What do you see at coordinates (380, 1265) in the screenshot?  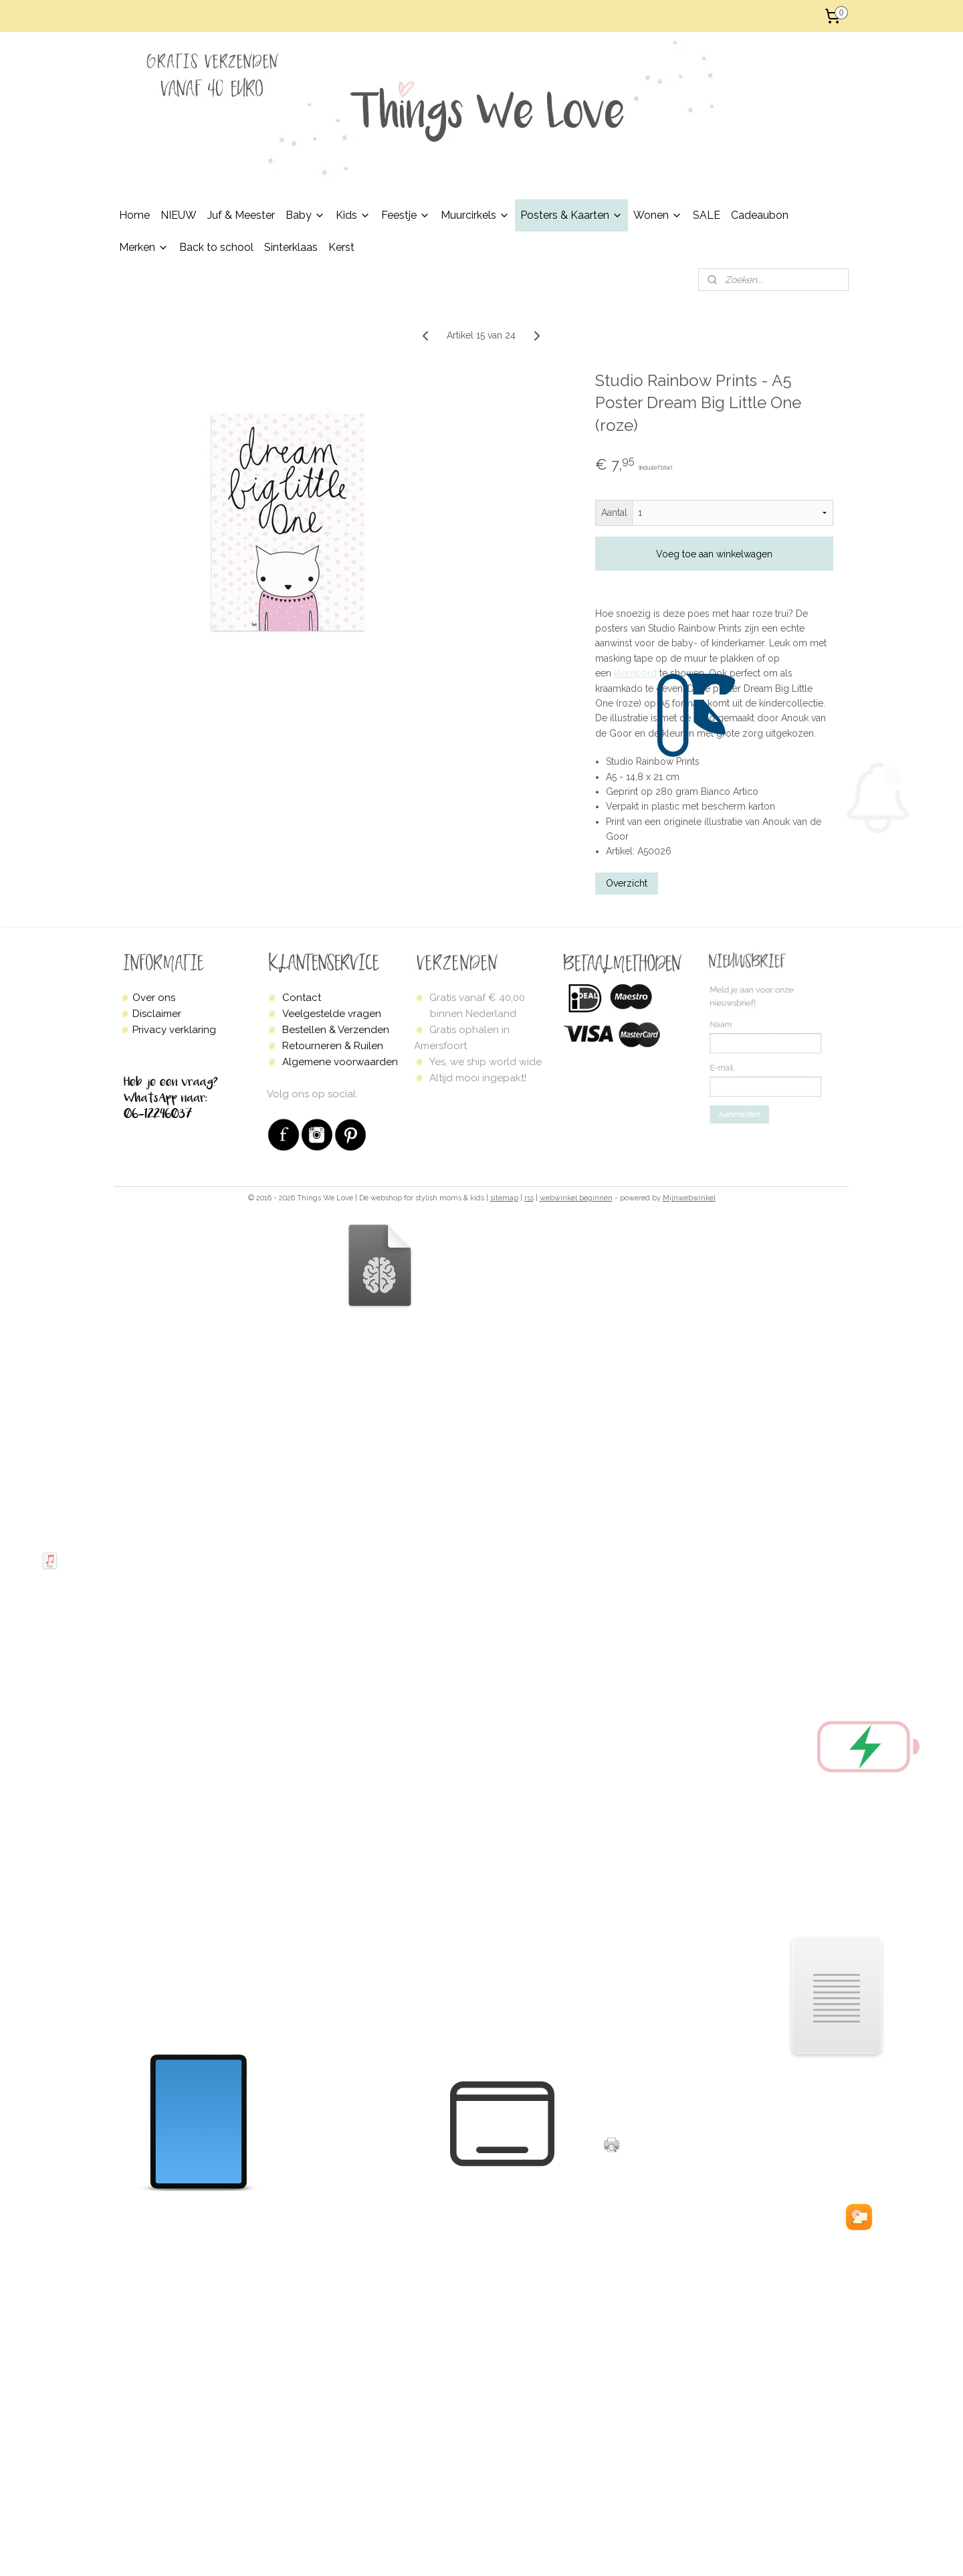 I see `a DICOM medical imaging file` at bounding box center [380, 1265].